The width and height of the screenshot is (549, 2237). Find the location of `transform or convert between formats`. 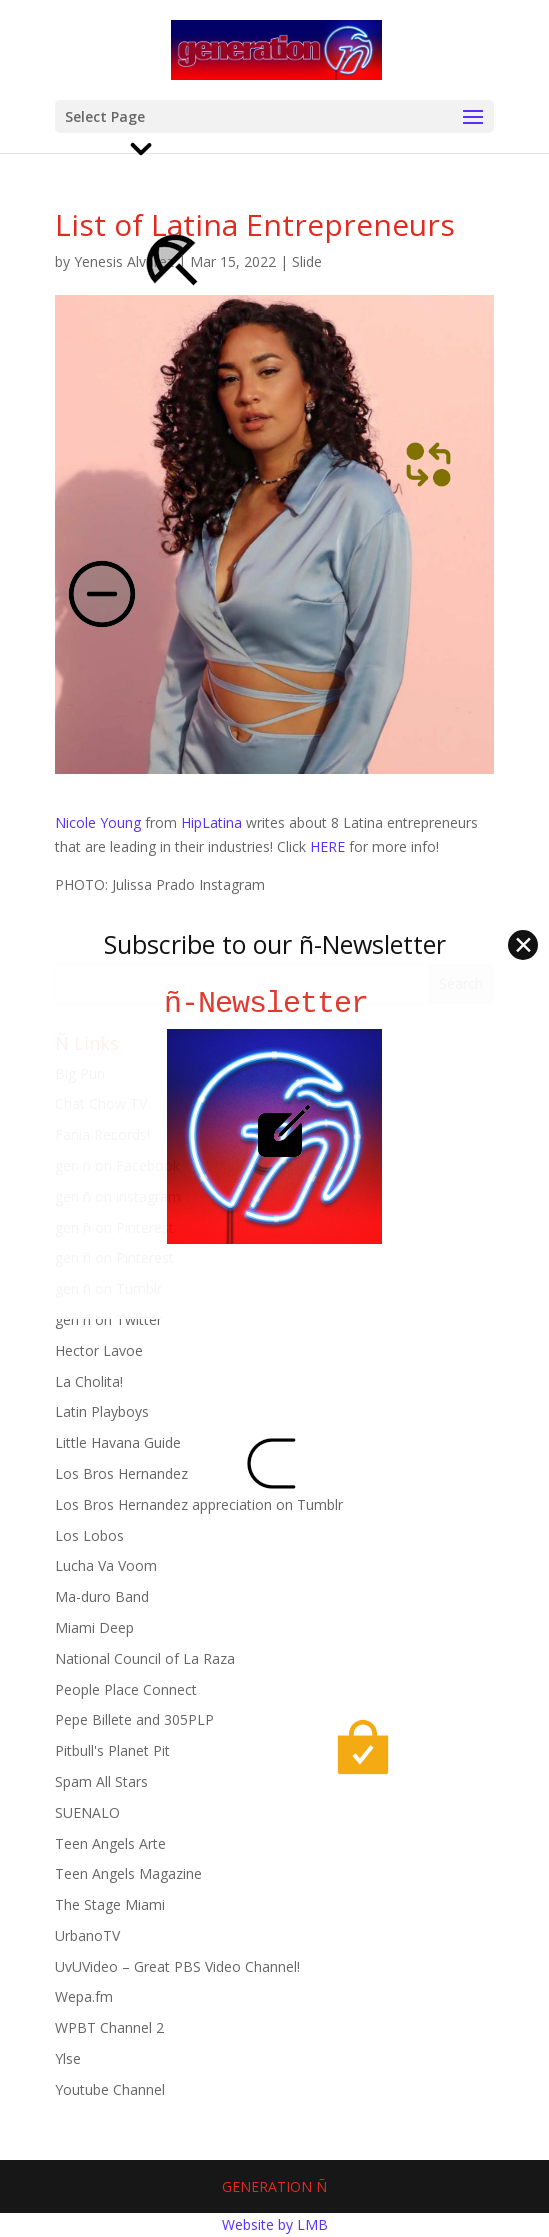

transform or convert between formats is located at coordinates (428, 464).